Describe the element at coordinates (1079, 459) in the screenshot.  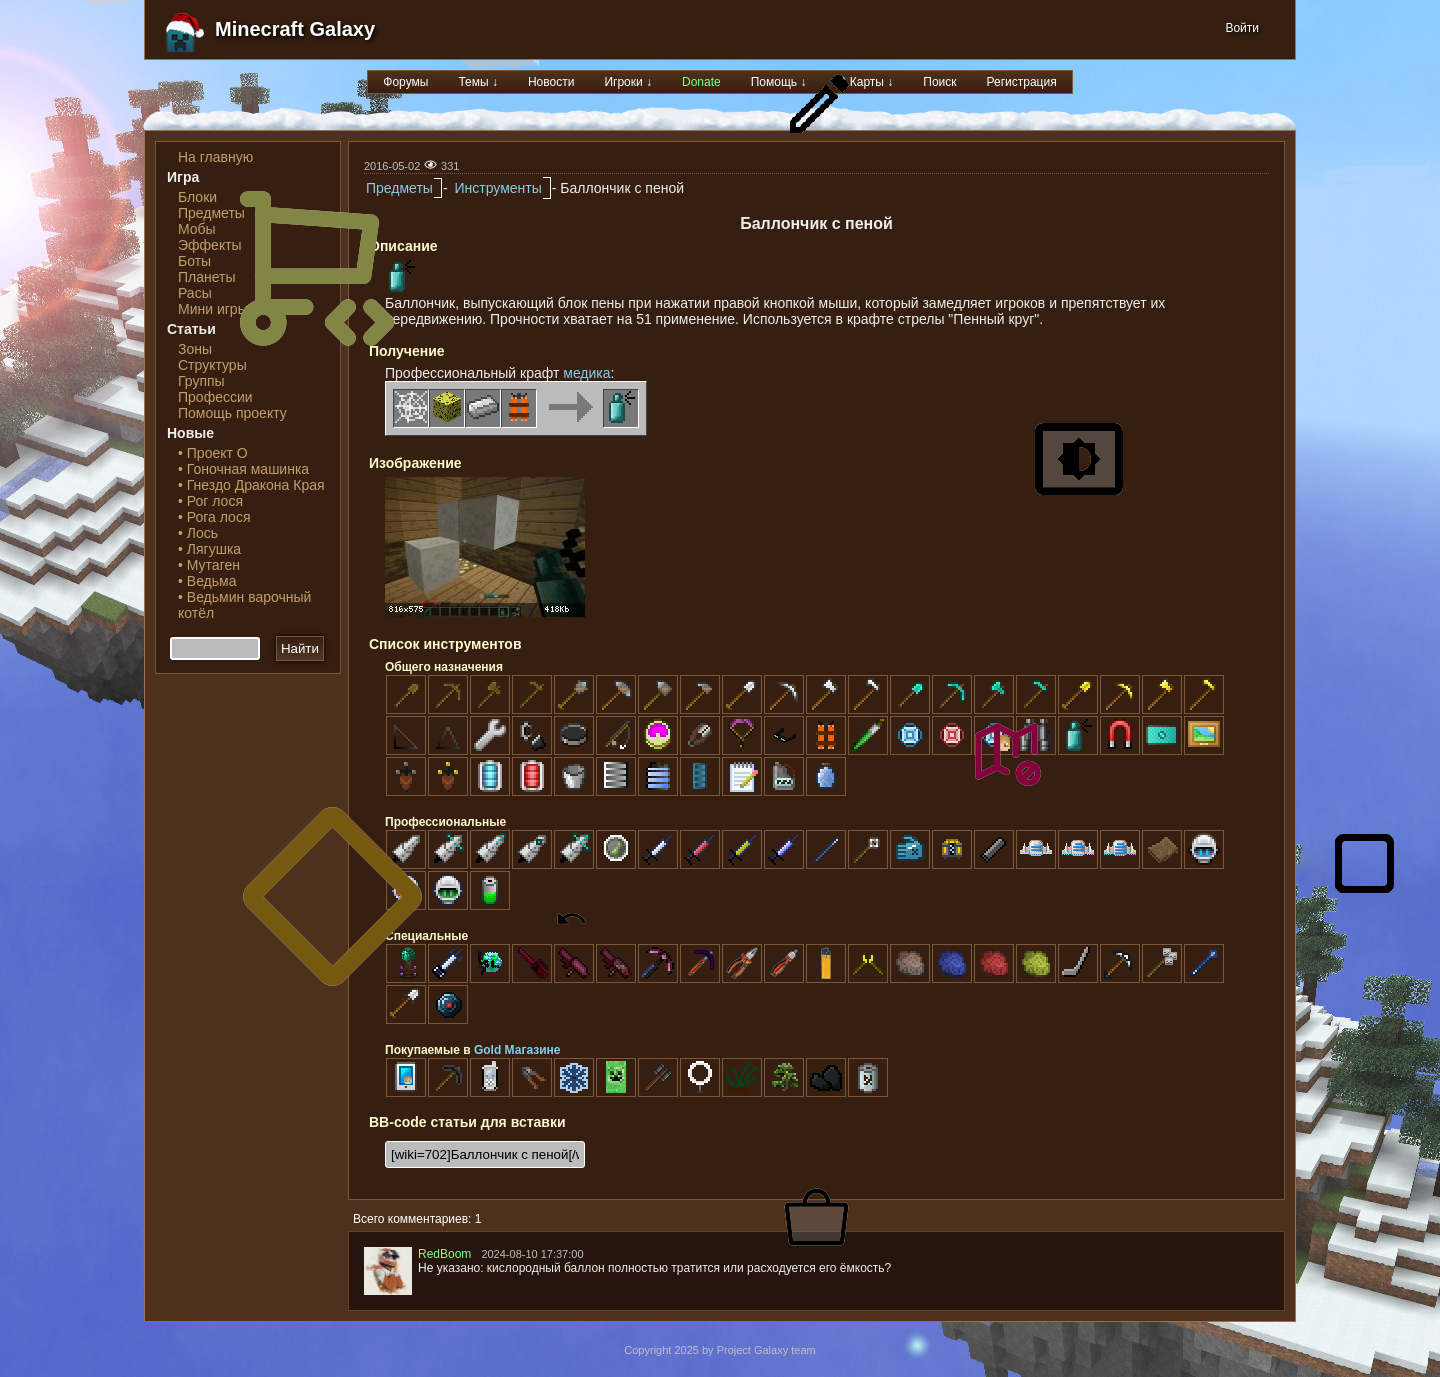
I see `adjust display brightness settings` at that location.